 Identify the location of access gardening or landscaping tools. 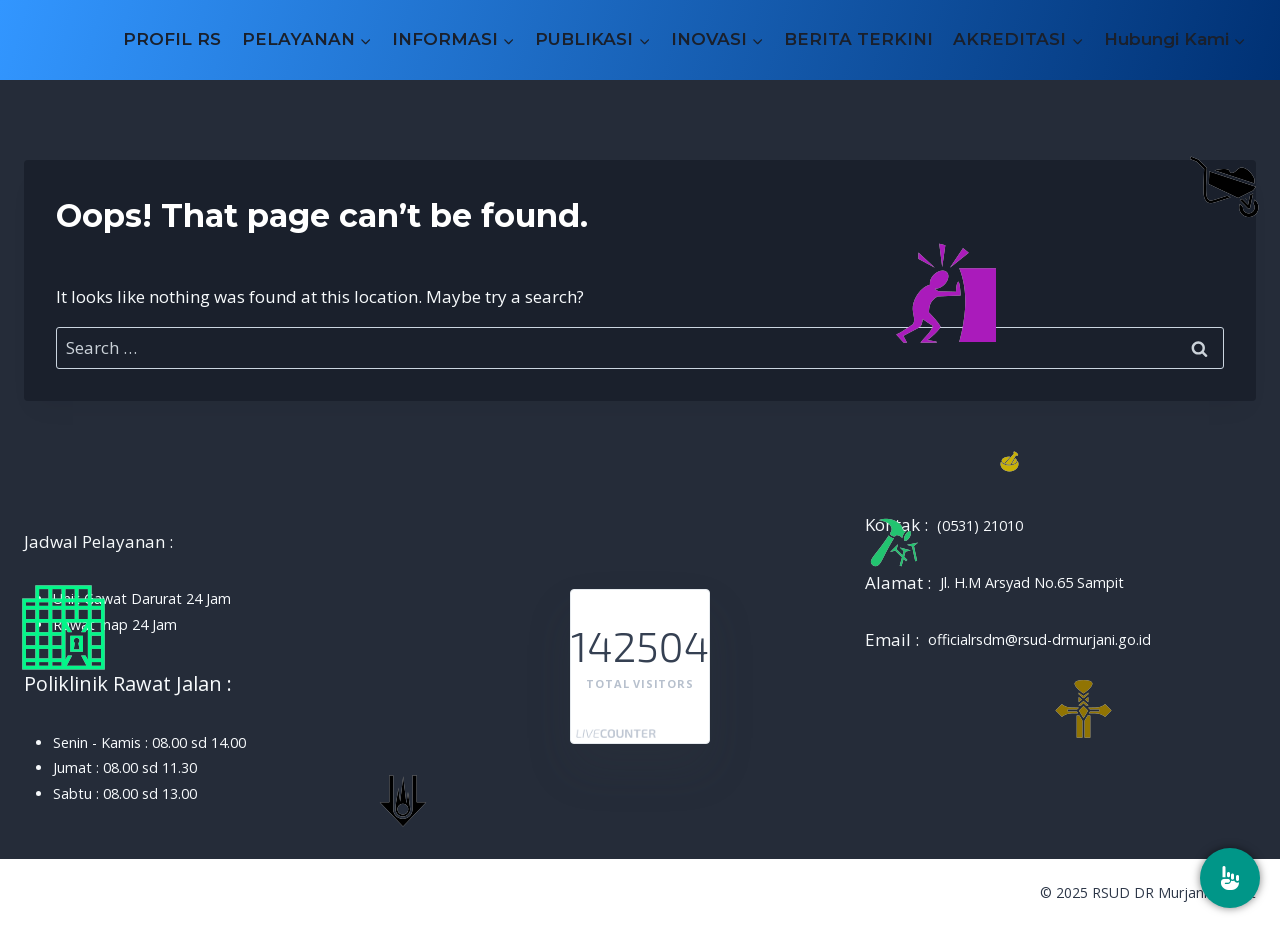
(1223, 187).